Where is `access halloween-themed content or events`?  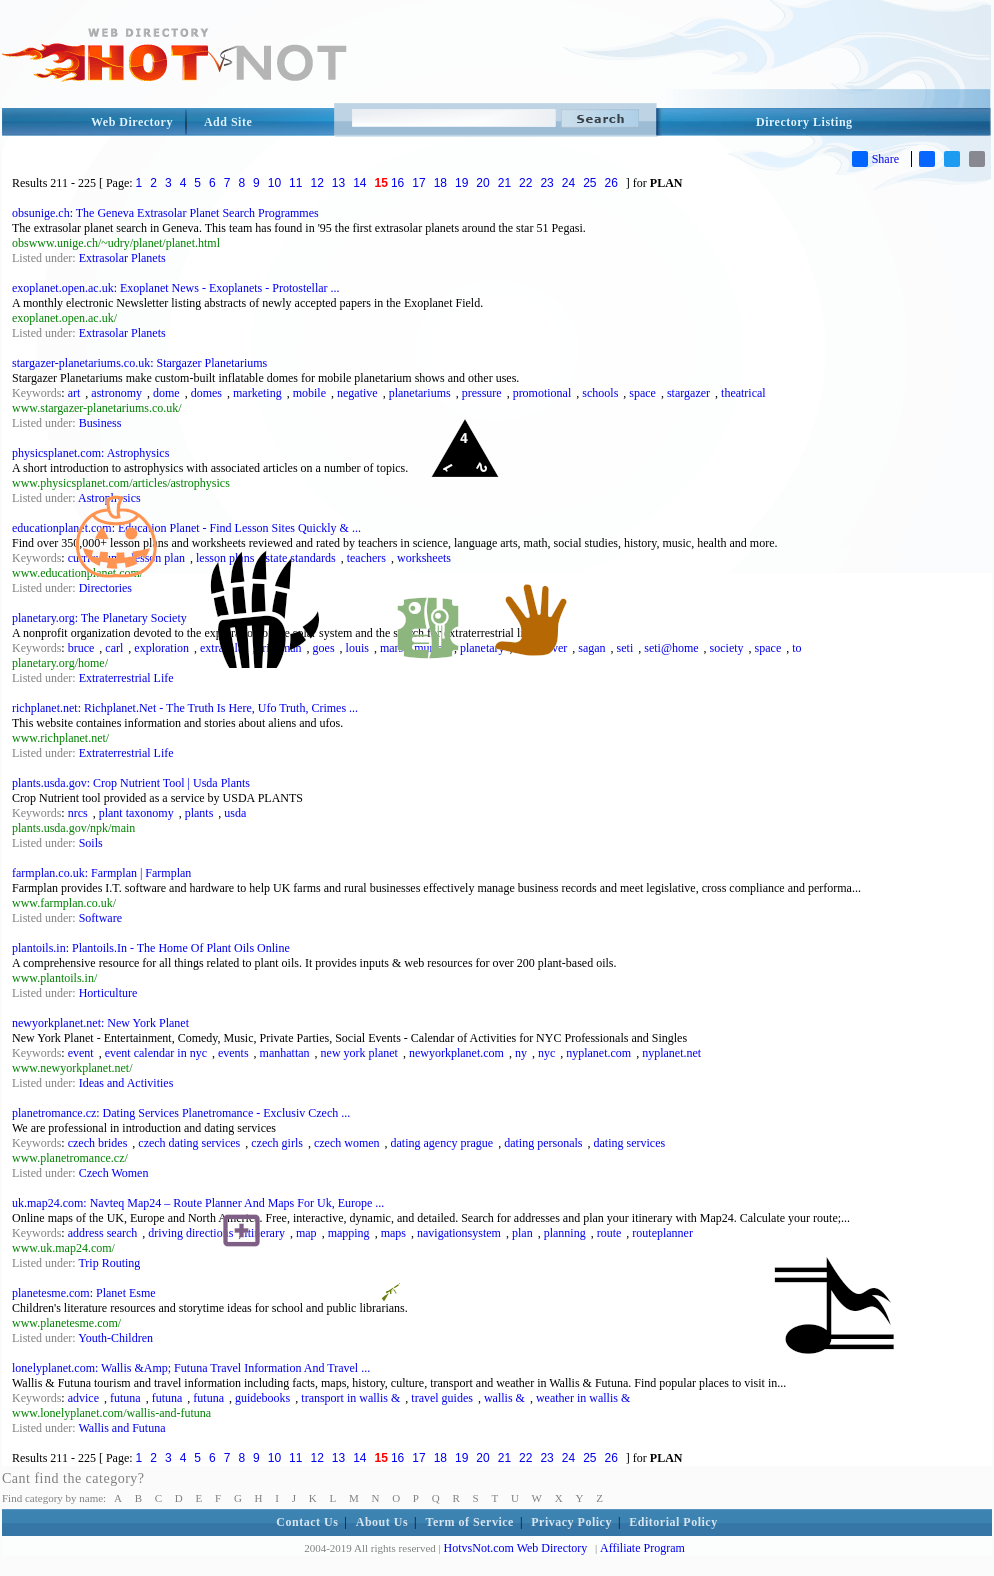
access halloween-themed content or events is located at coordinates (116, 536).